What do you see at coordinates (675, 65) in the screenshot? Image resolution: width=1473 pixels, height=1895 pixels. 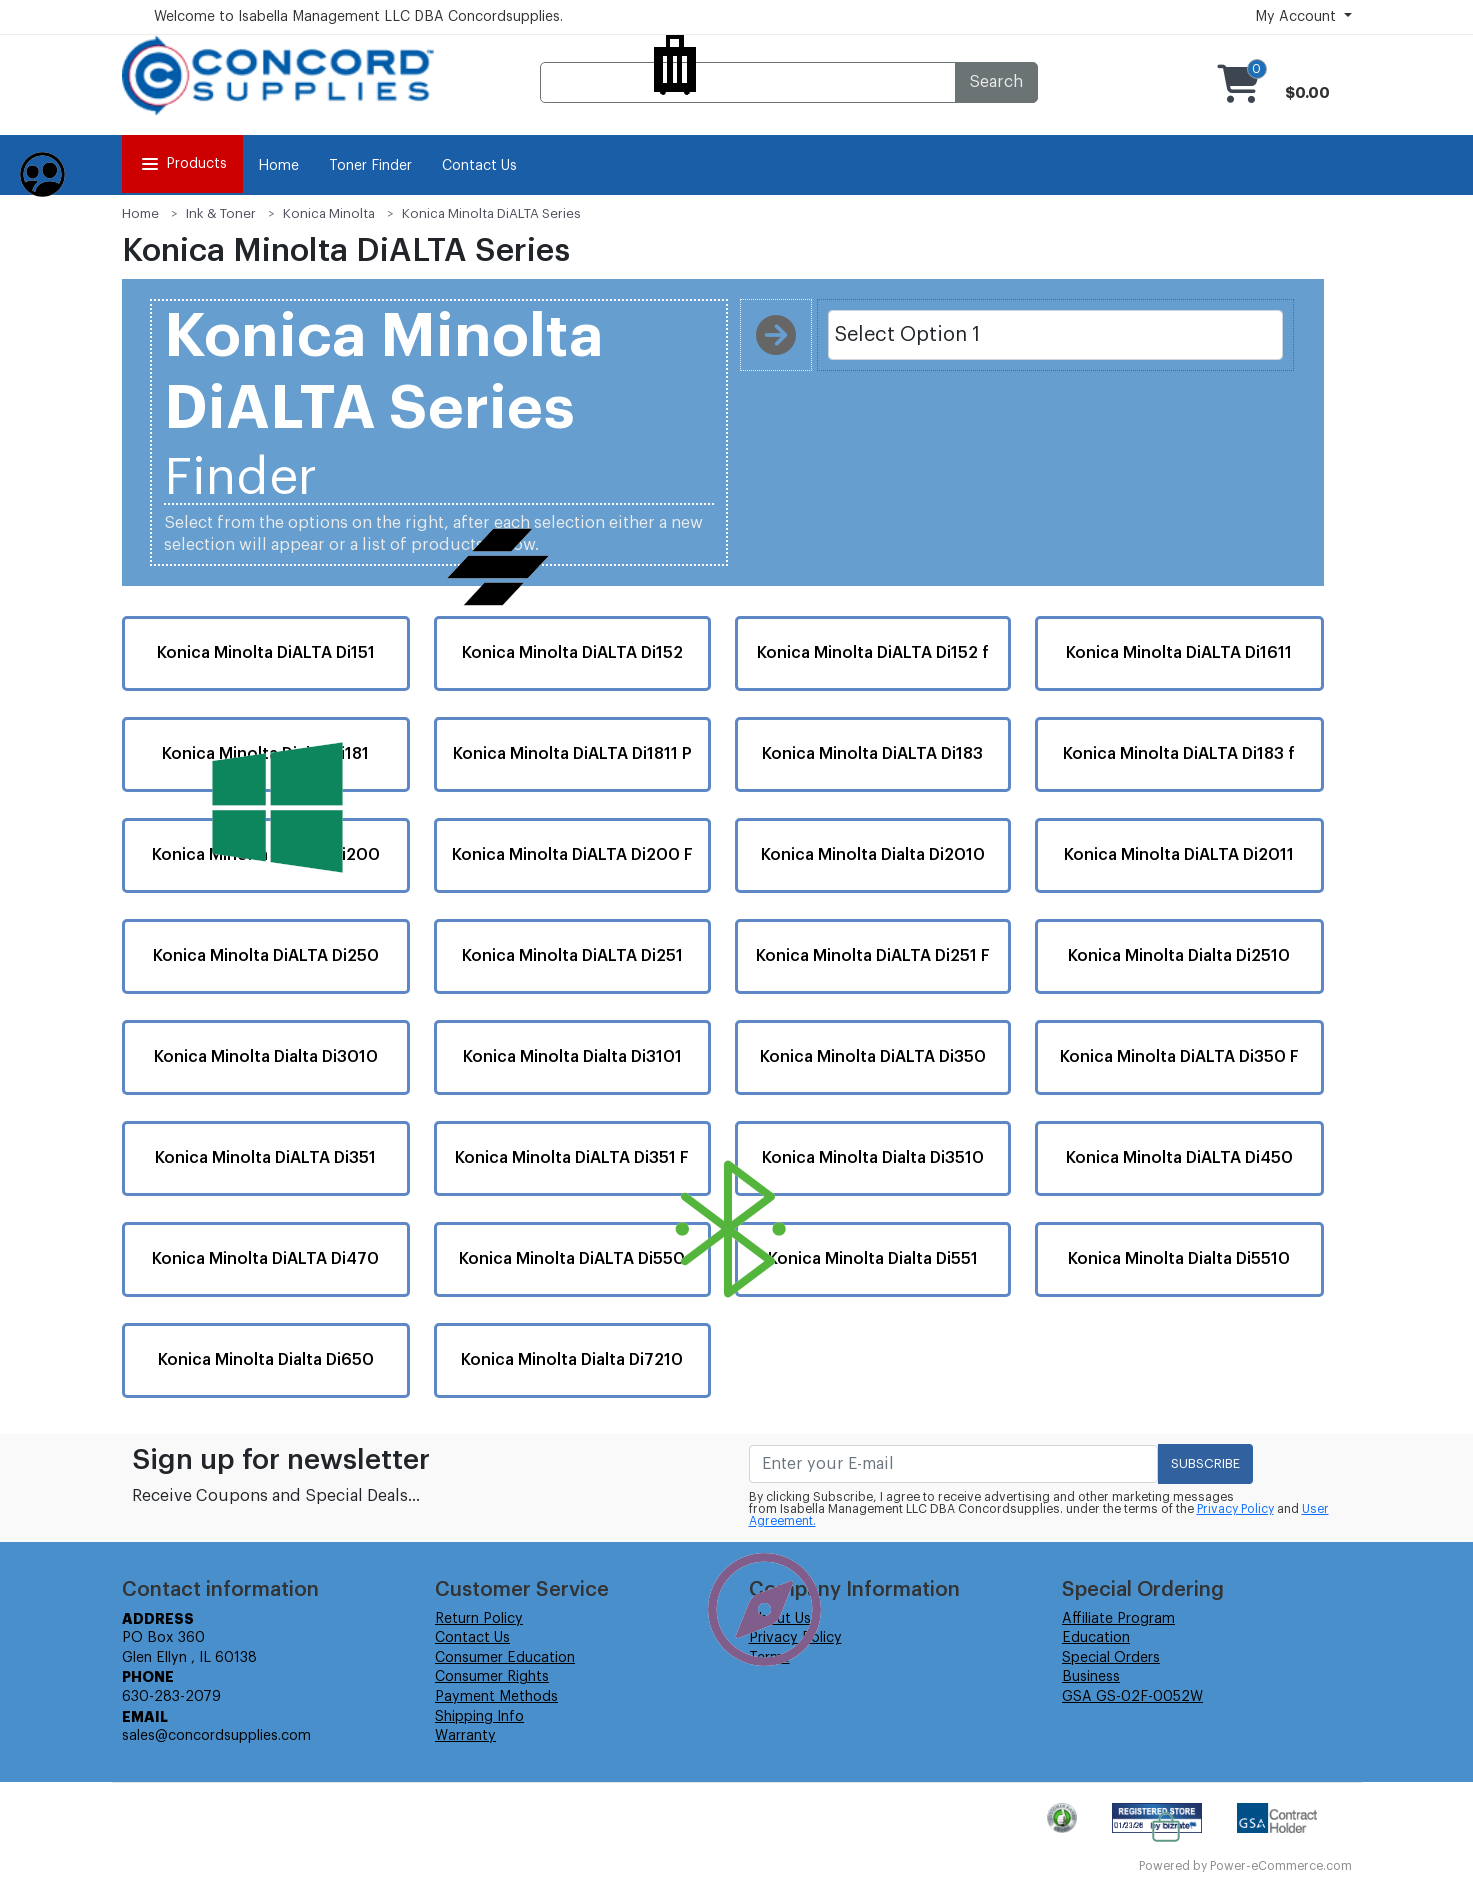 I see `access travel or trip information` at bounding box center [675, 65].